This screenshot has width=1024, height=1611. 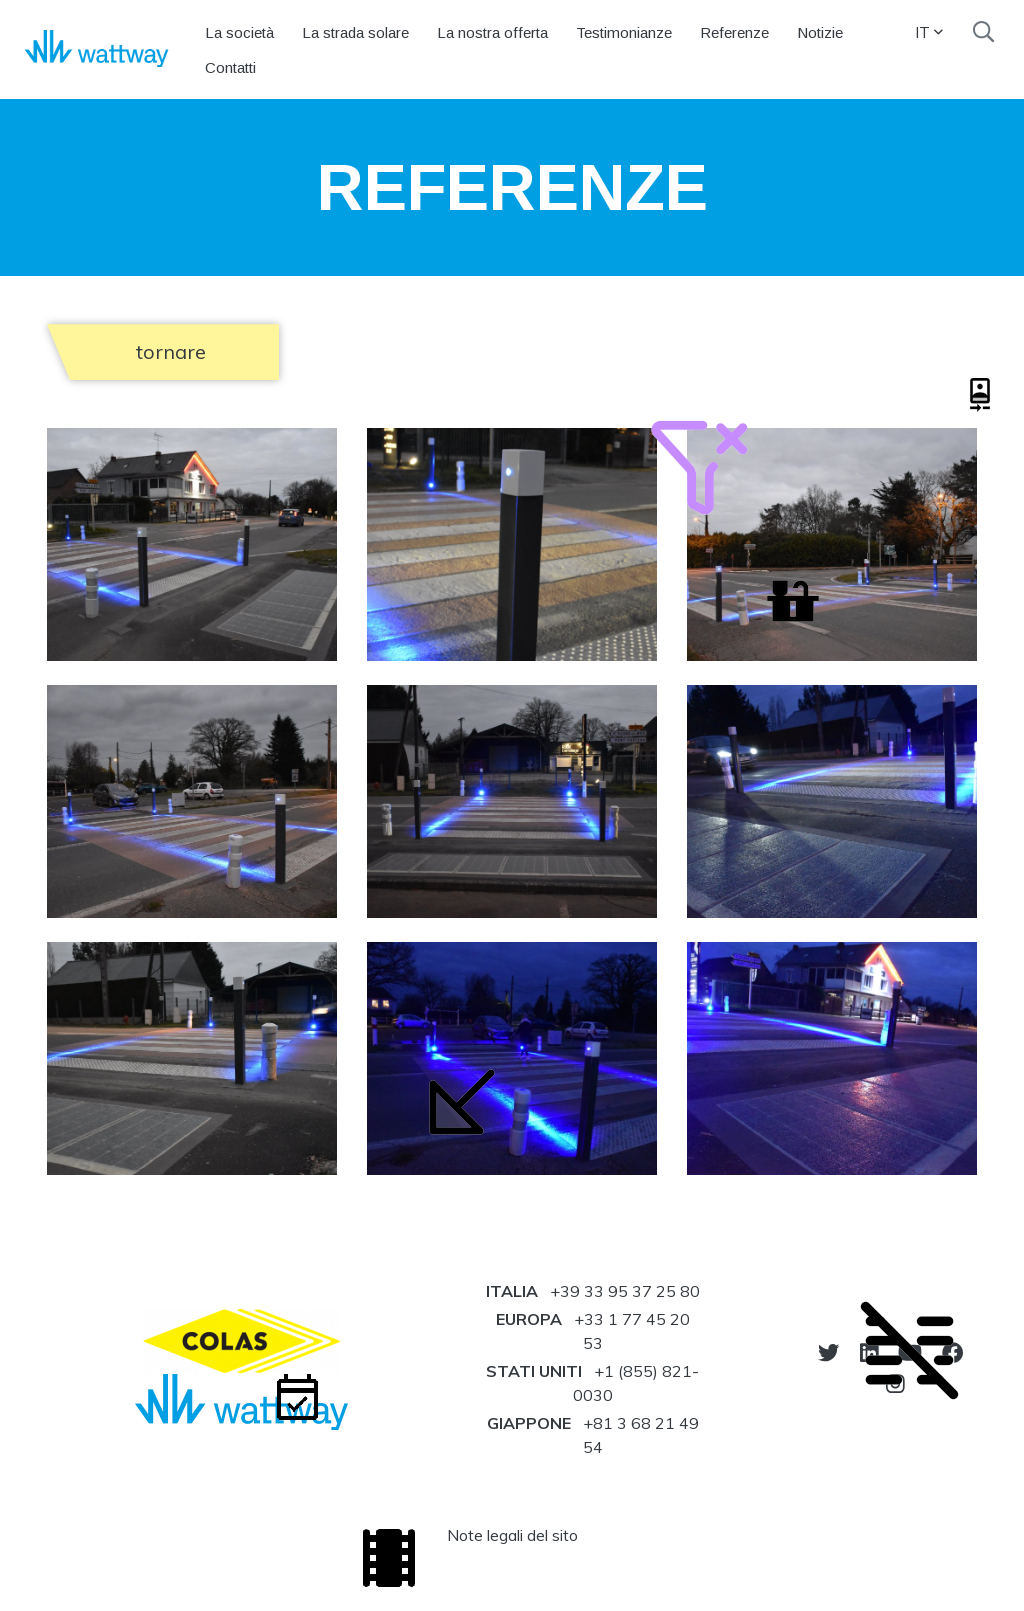 What do you see at coordinates (909, 1350) in the screenshot?
I see `disable column view` at bounding box center [909, 1350].